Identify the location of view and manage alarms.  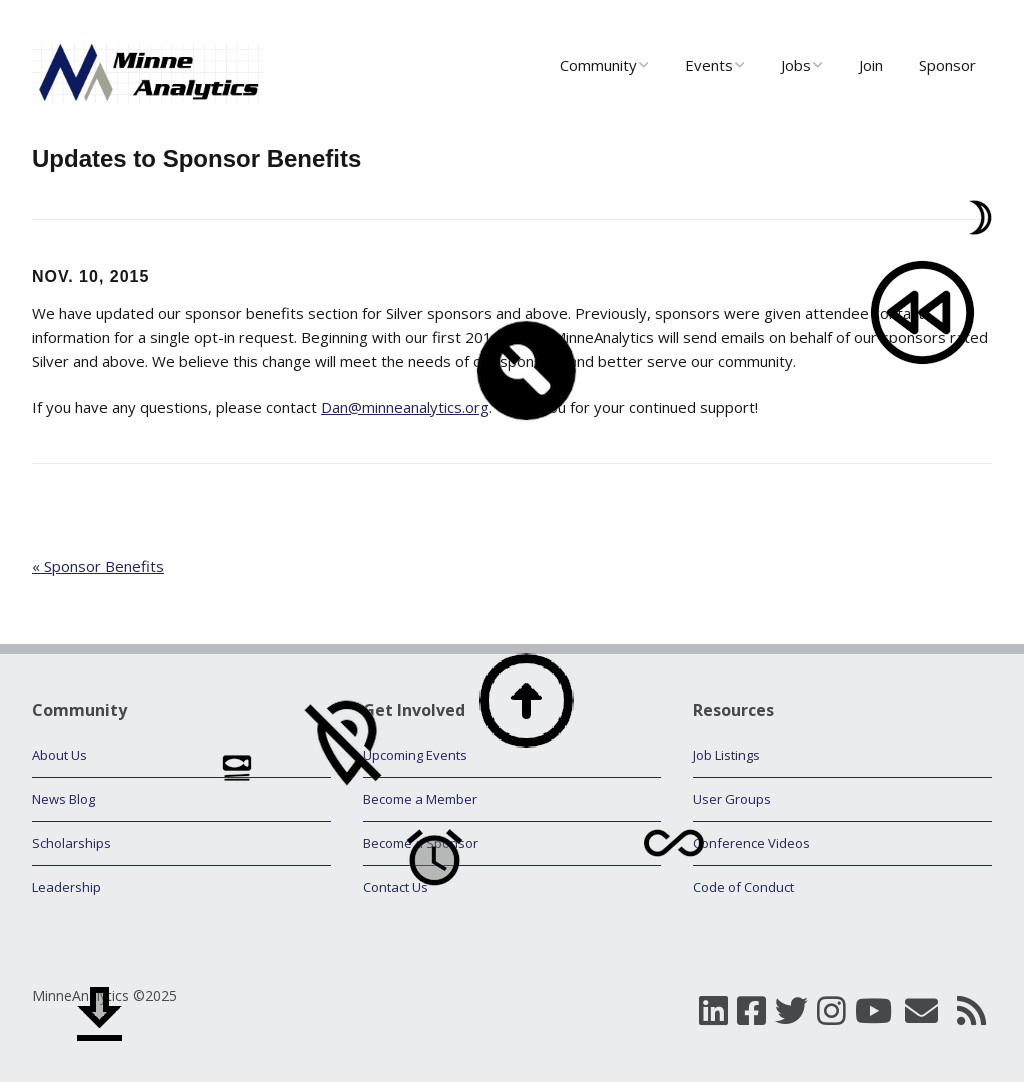
(434, 857).